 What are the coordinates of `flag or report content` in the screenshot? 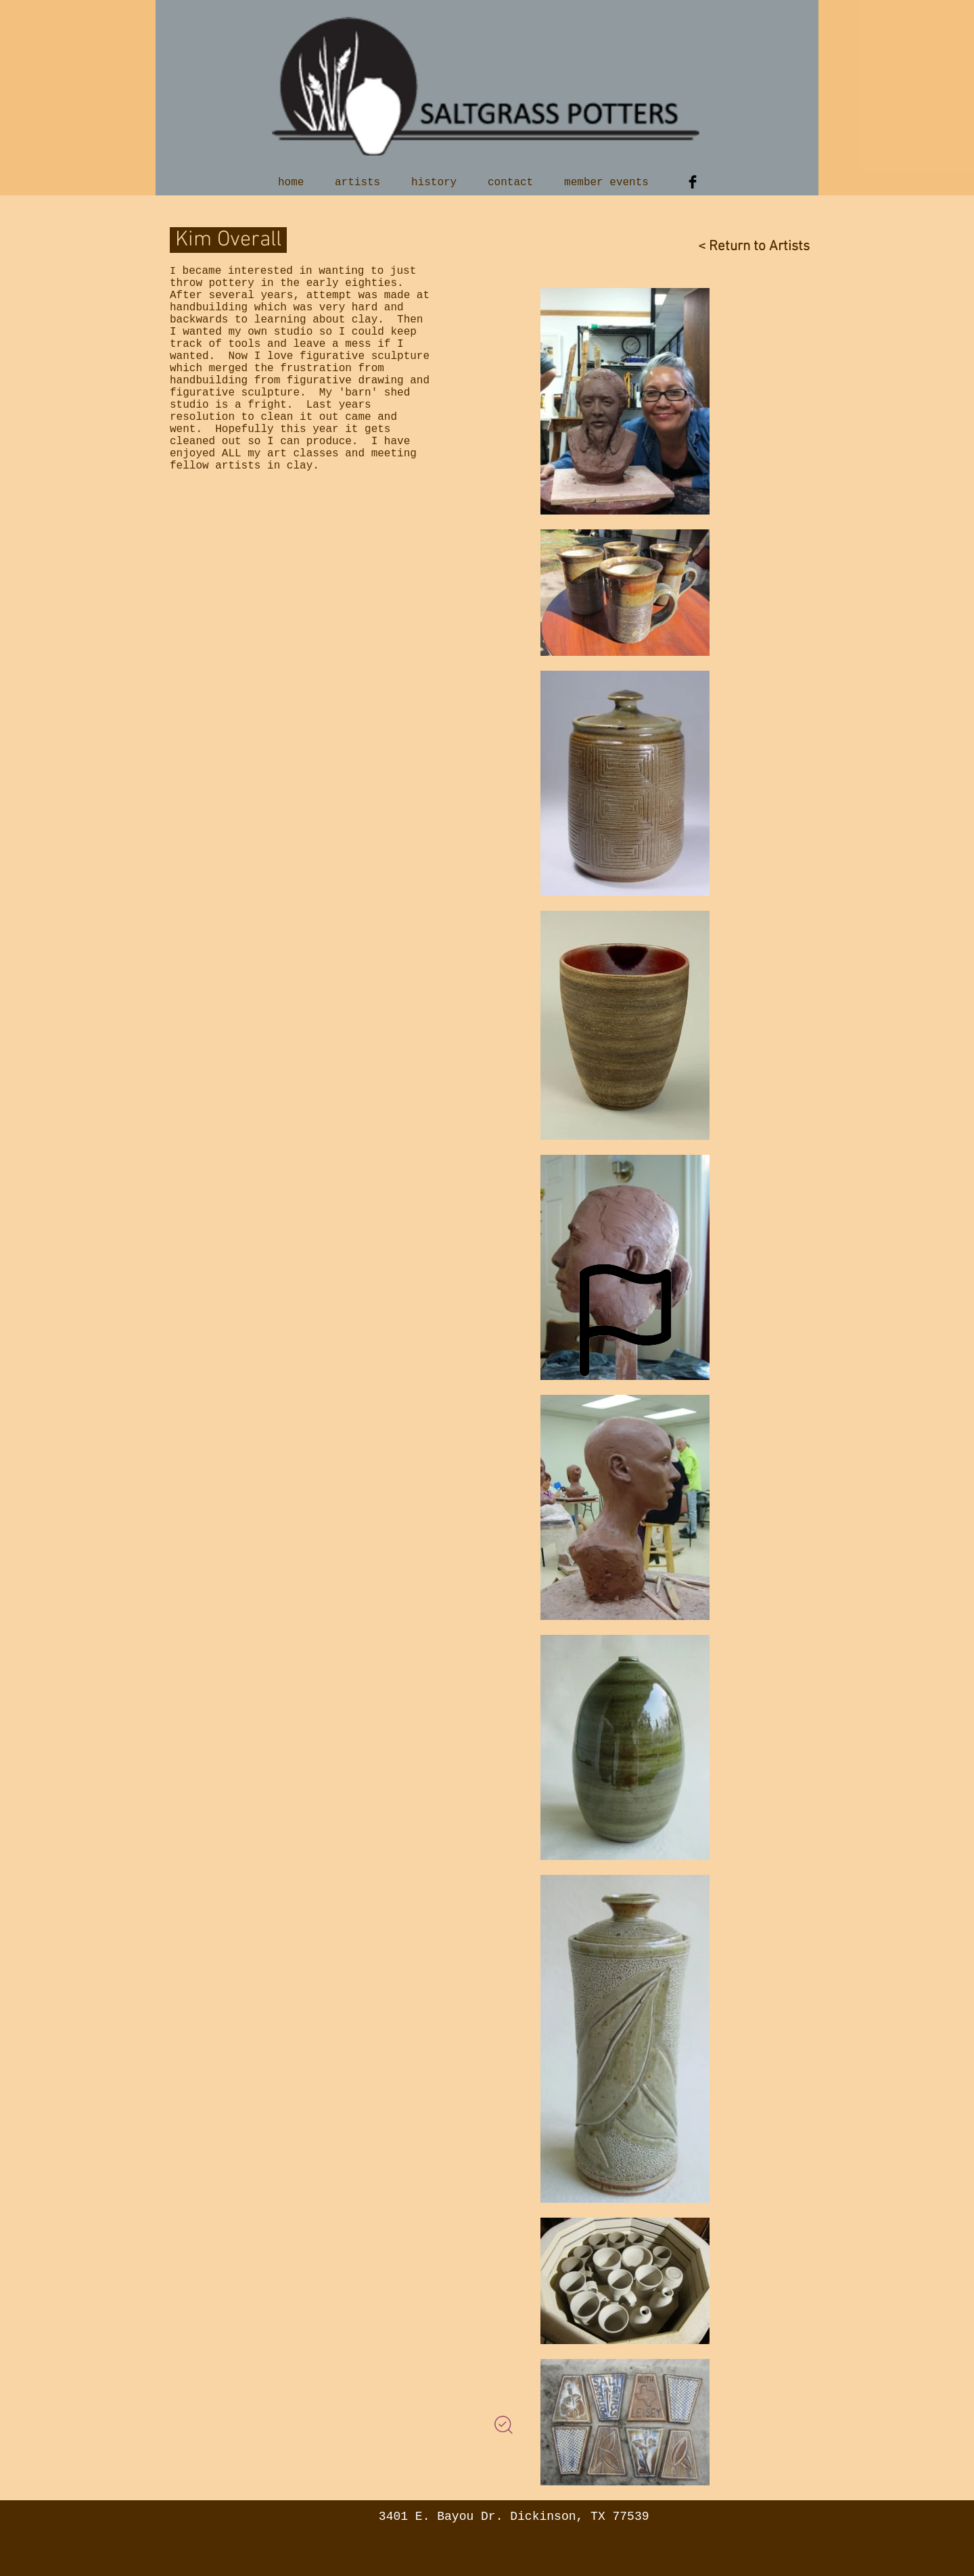 It's located at (625, 1320).